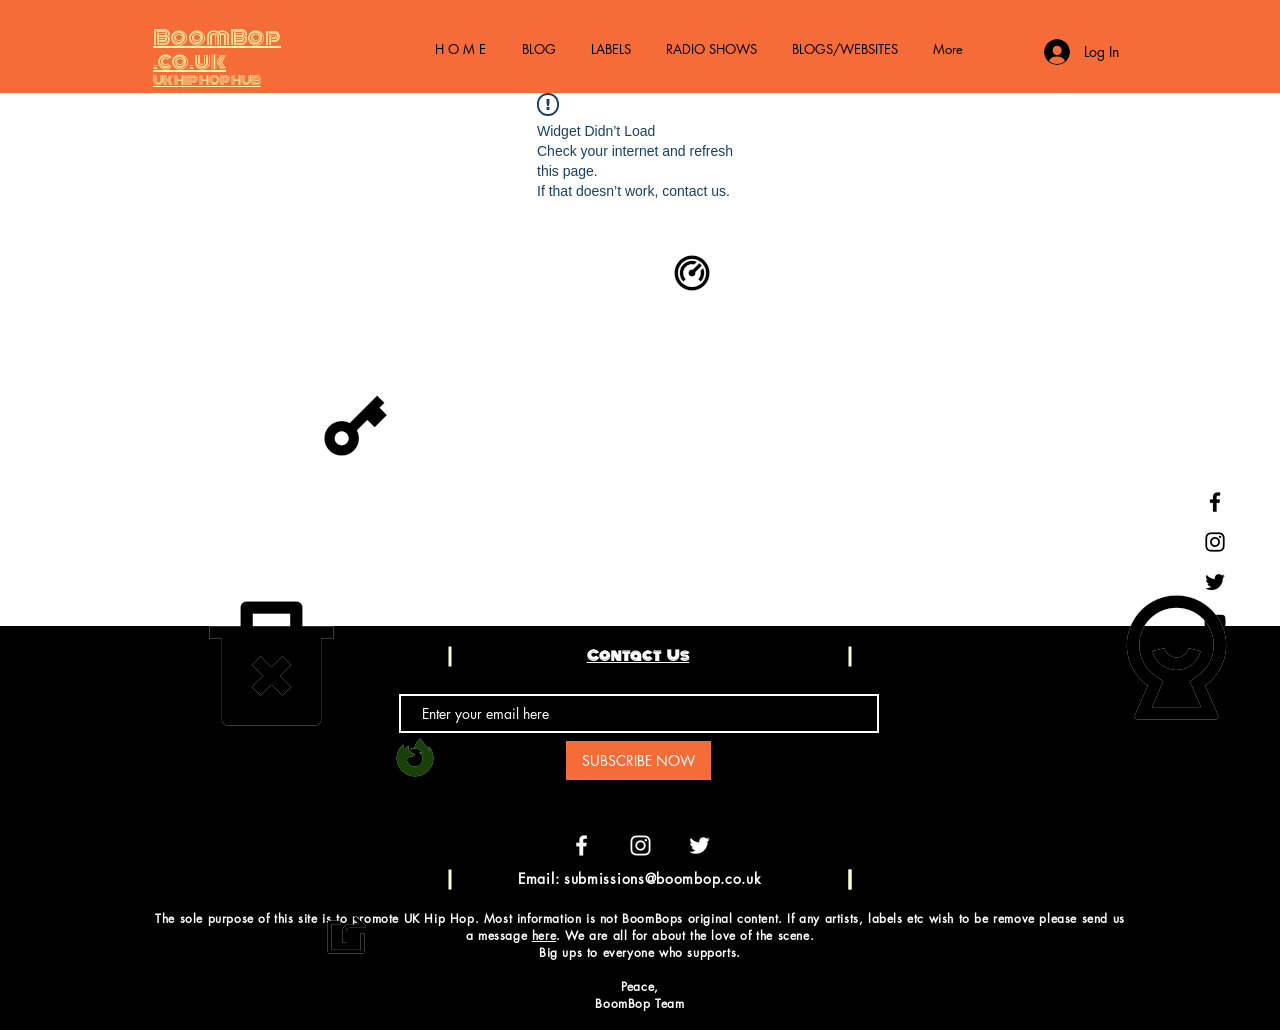 The height and width of the screenshot is (1030, 1280). I want to click on share content to another app or platform, so click(346, 937).